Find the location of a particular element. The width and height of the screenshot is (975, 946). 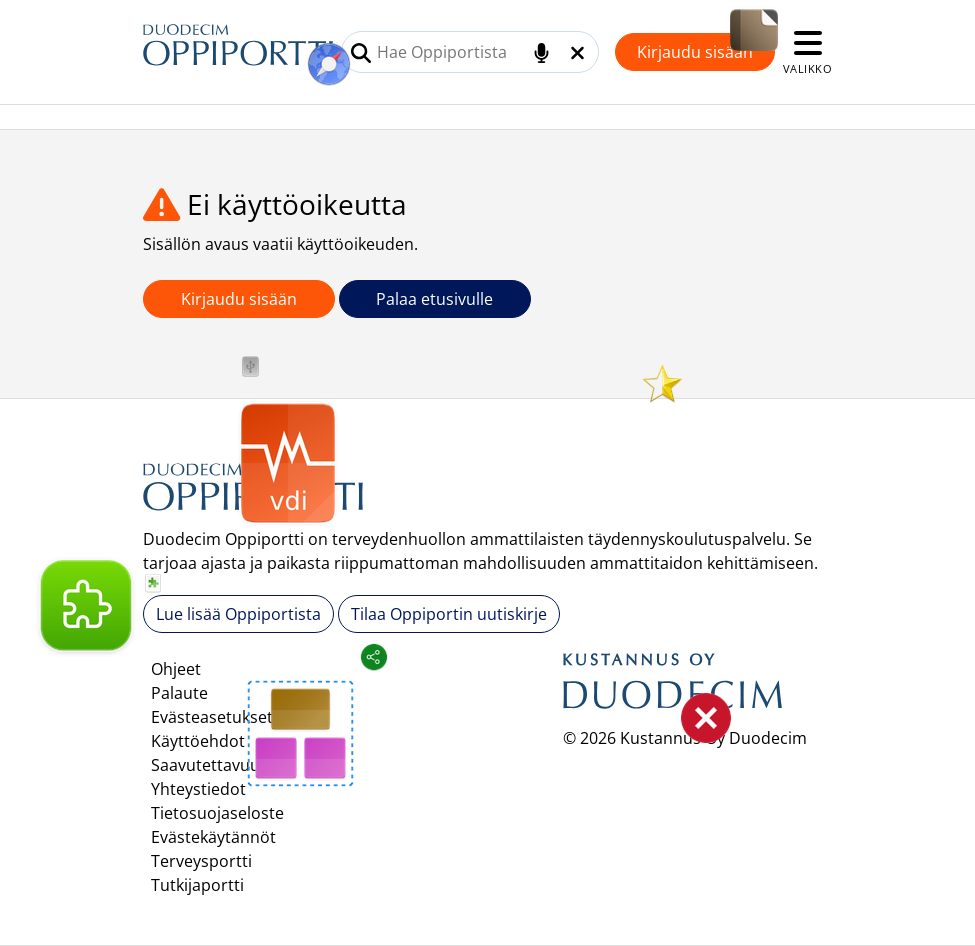

virtualbox virtual disk image file is located at coordinates (288, 463).